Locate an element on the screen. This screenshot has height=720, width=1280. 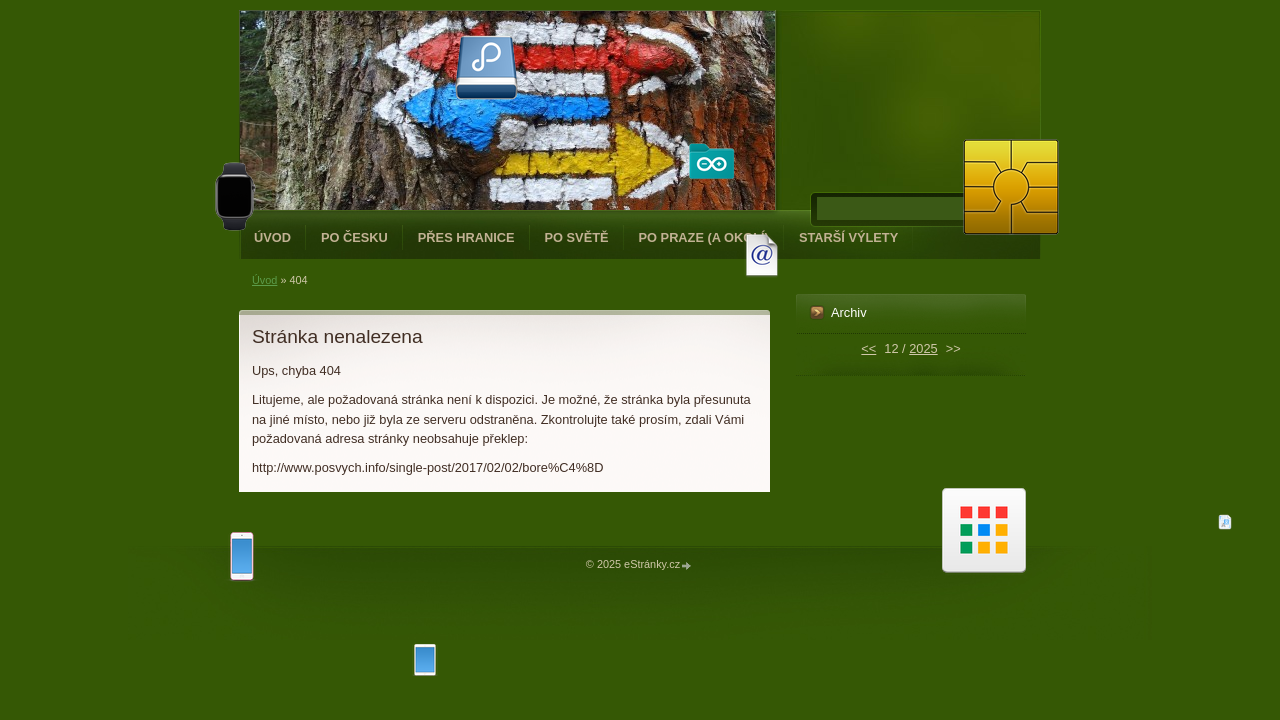
iPod Touch device connected is located at coordinates (242, 557).